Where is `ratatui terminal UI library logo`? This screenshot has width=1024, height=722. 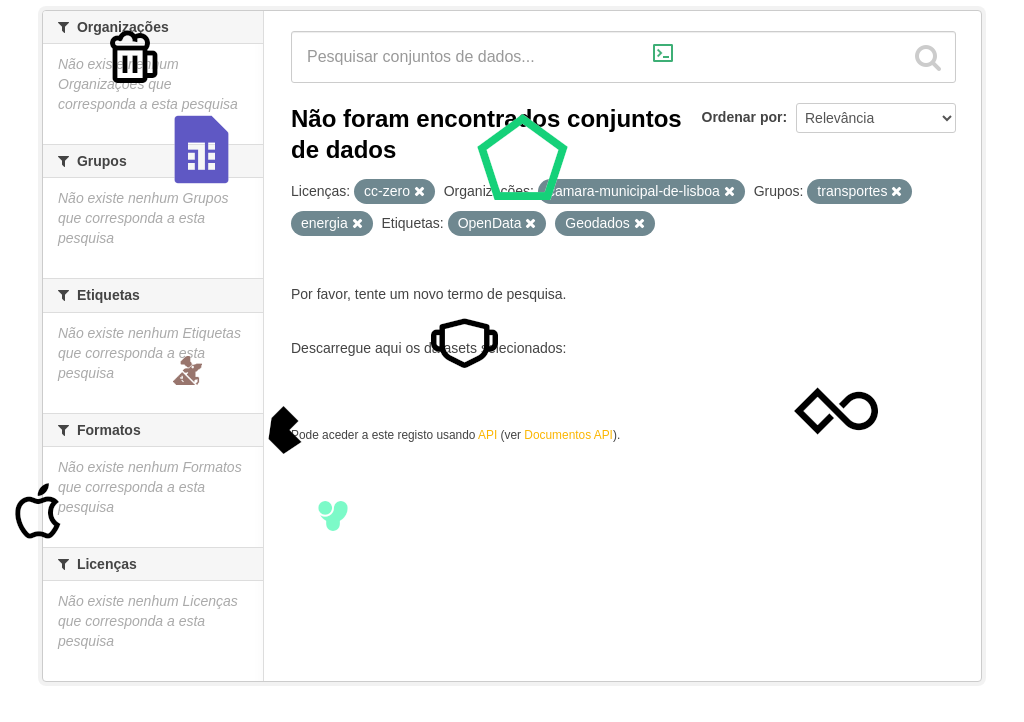
ratatui terminal UI library logo is located at coordinates (187, 370).